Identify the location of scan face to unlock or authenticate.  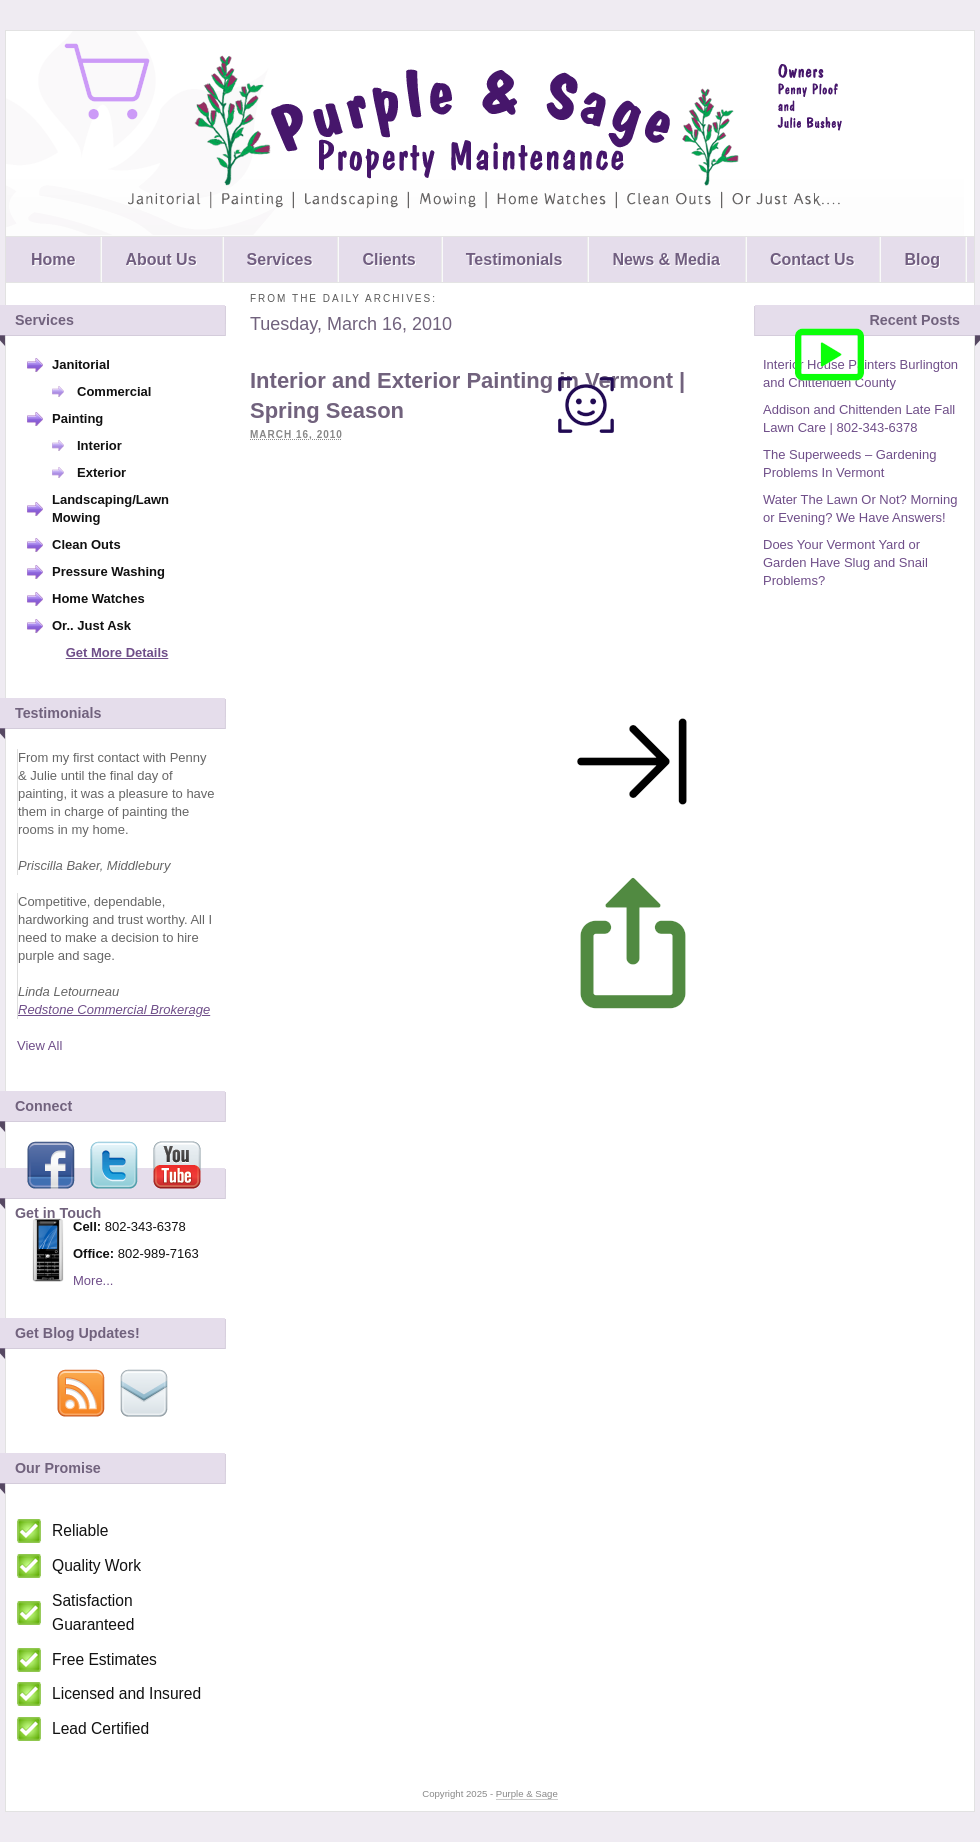
(586, 405).